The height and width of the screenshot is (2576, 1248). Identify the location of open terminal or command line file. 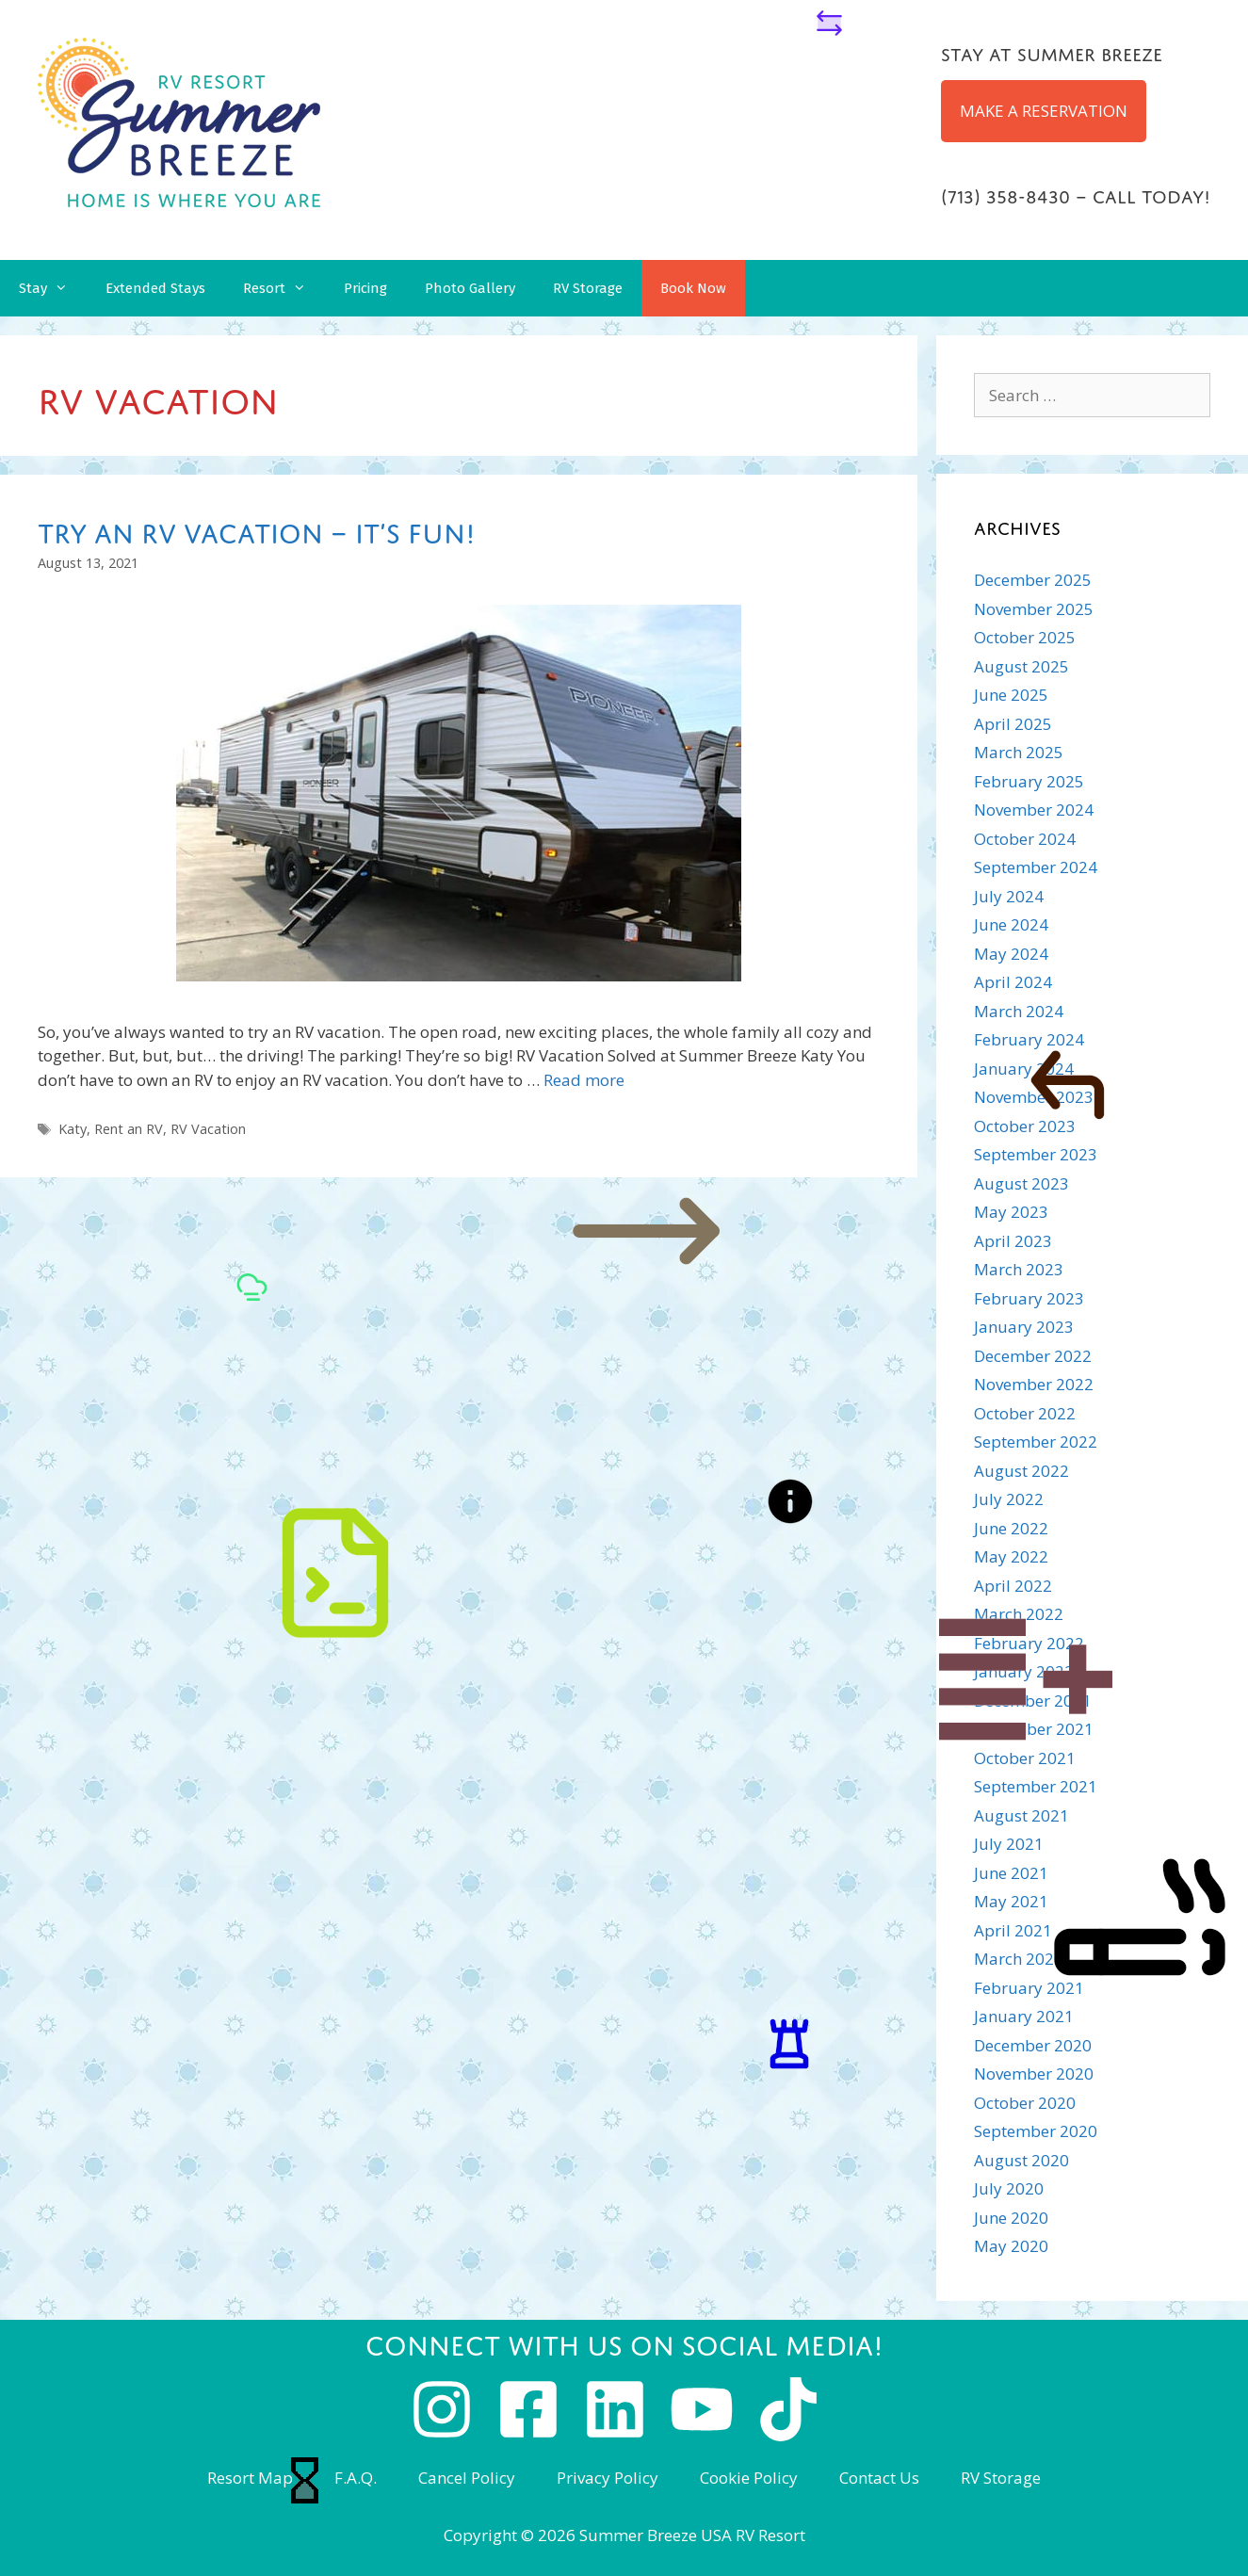
(335, 1573).